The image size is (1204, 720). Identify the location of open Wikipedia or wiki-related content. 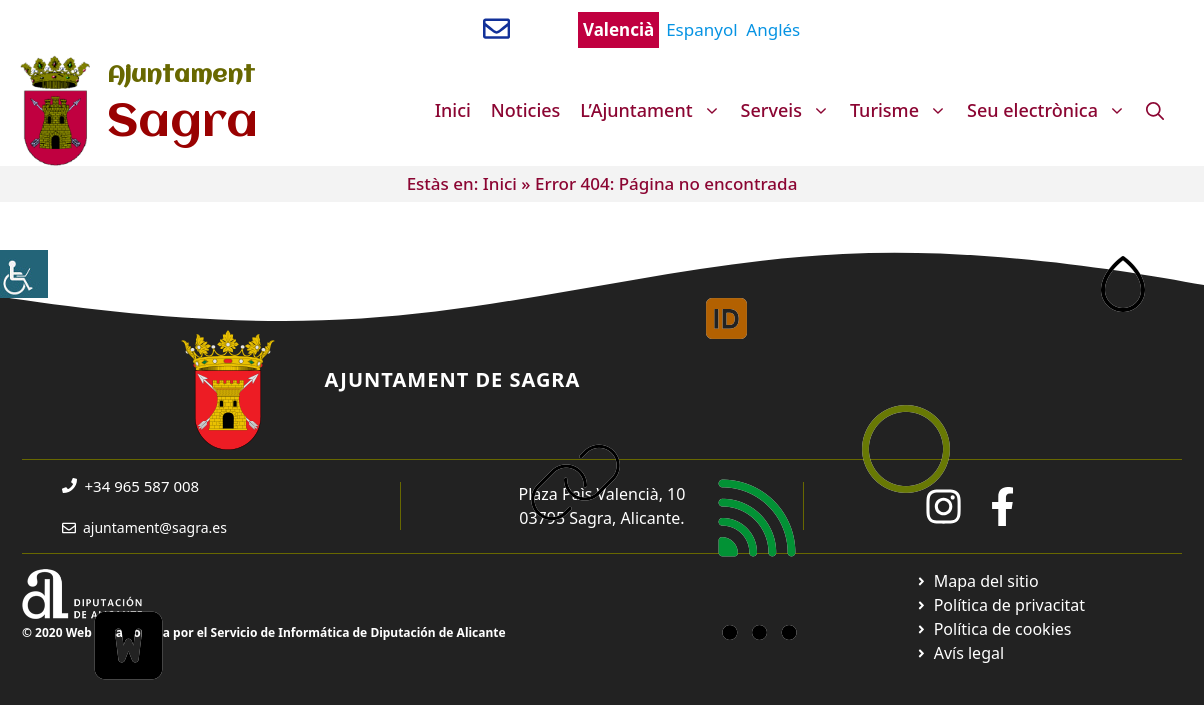
(128, 645).